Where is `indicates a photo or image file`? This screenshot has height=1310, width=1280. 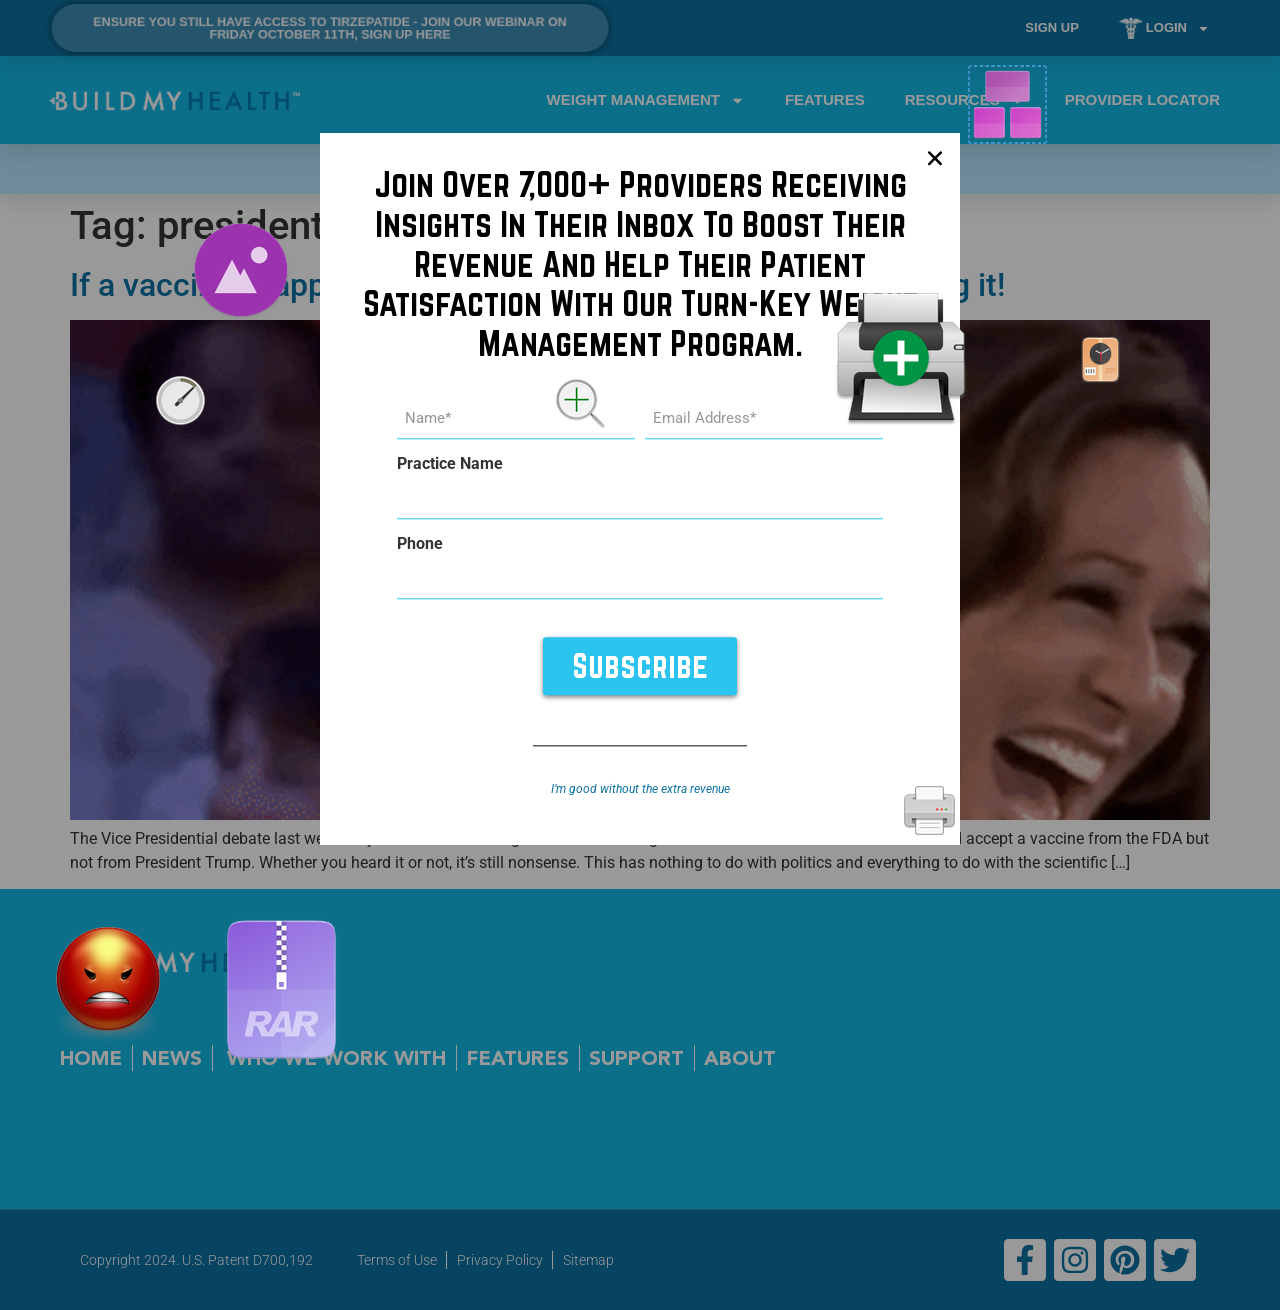 indicates a photo or image file is located at coordinates (241, 270).